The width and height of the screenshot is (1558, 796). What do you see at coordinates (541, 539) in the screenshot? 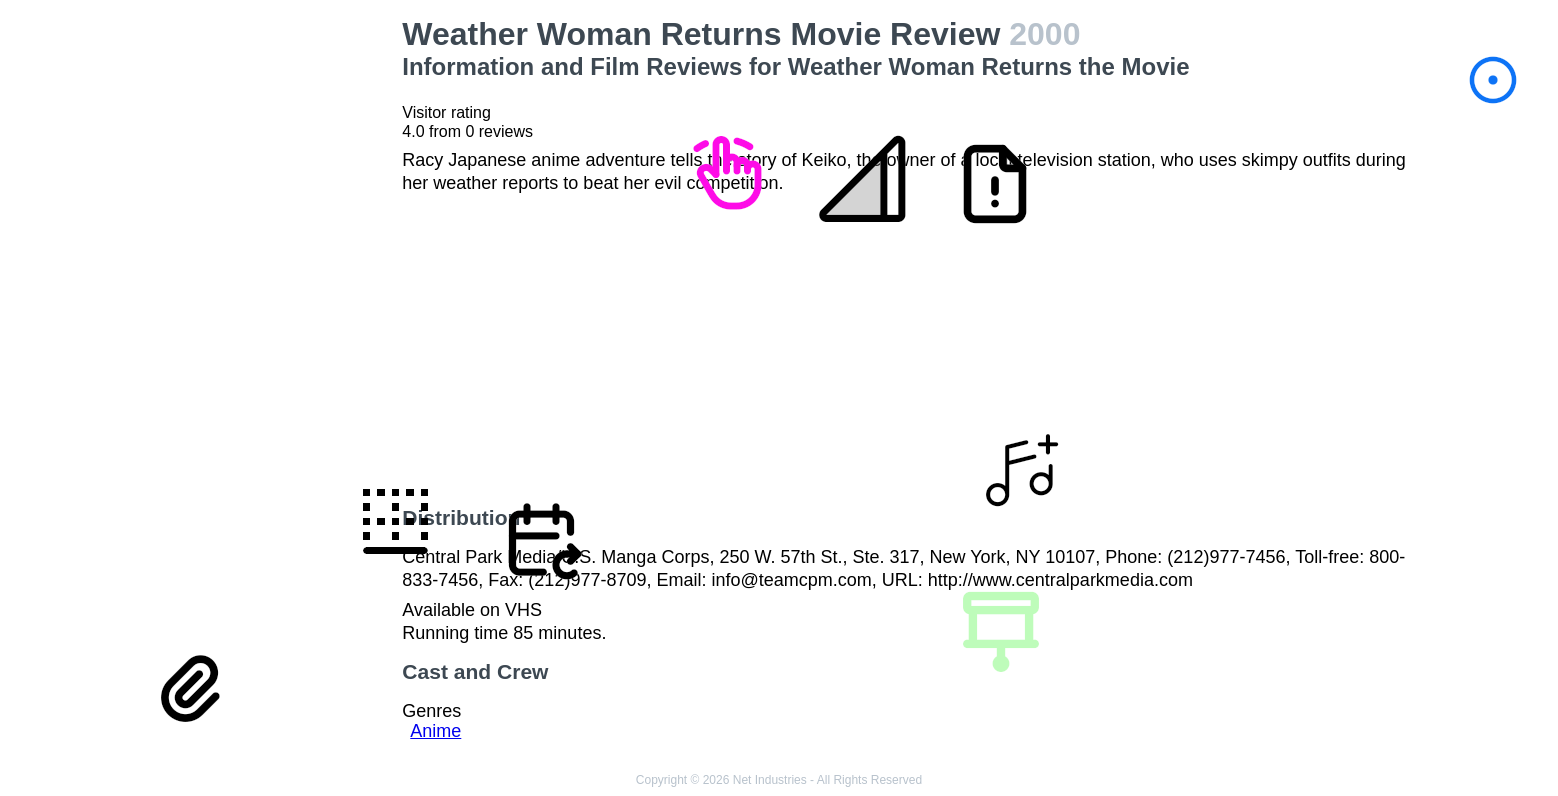
I see `set up a recurring event` at bounding box center [541, 539].